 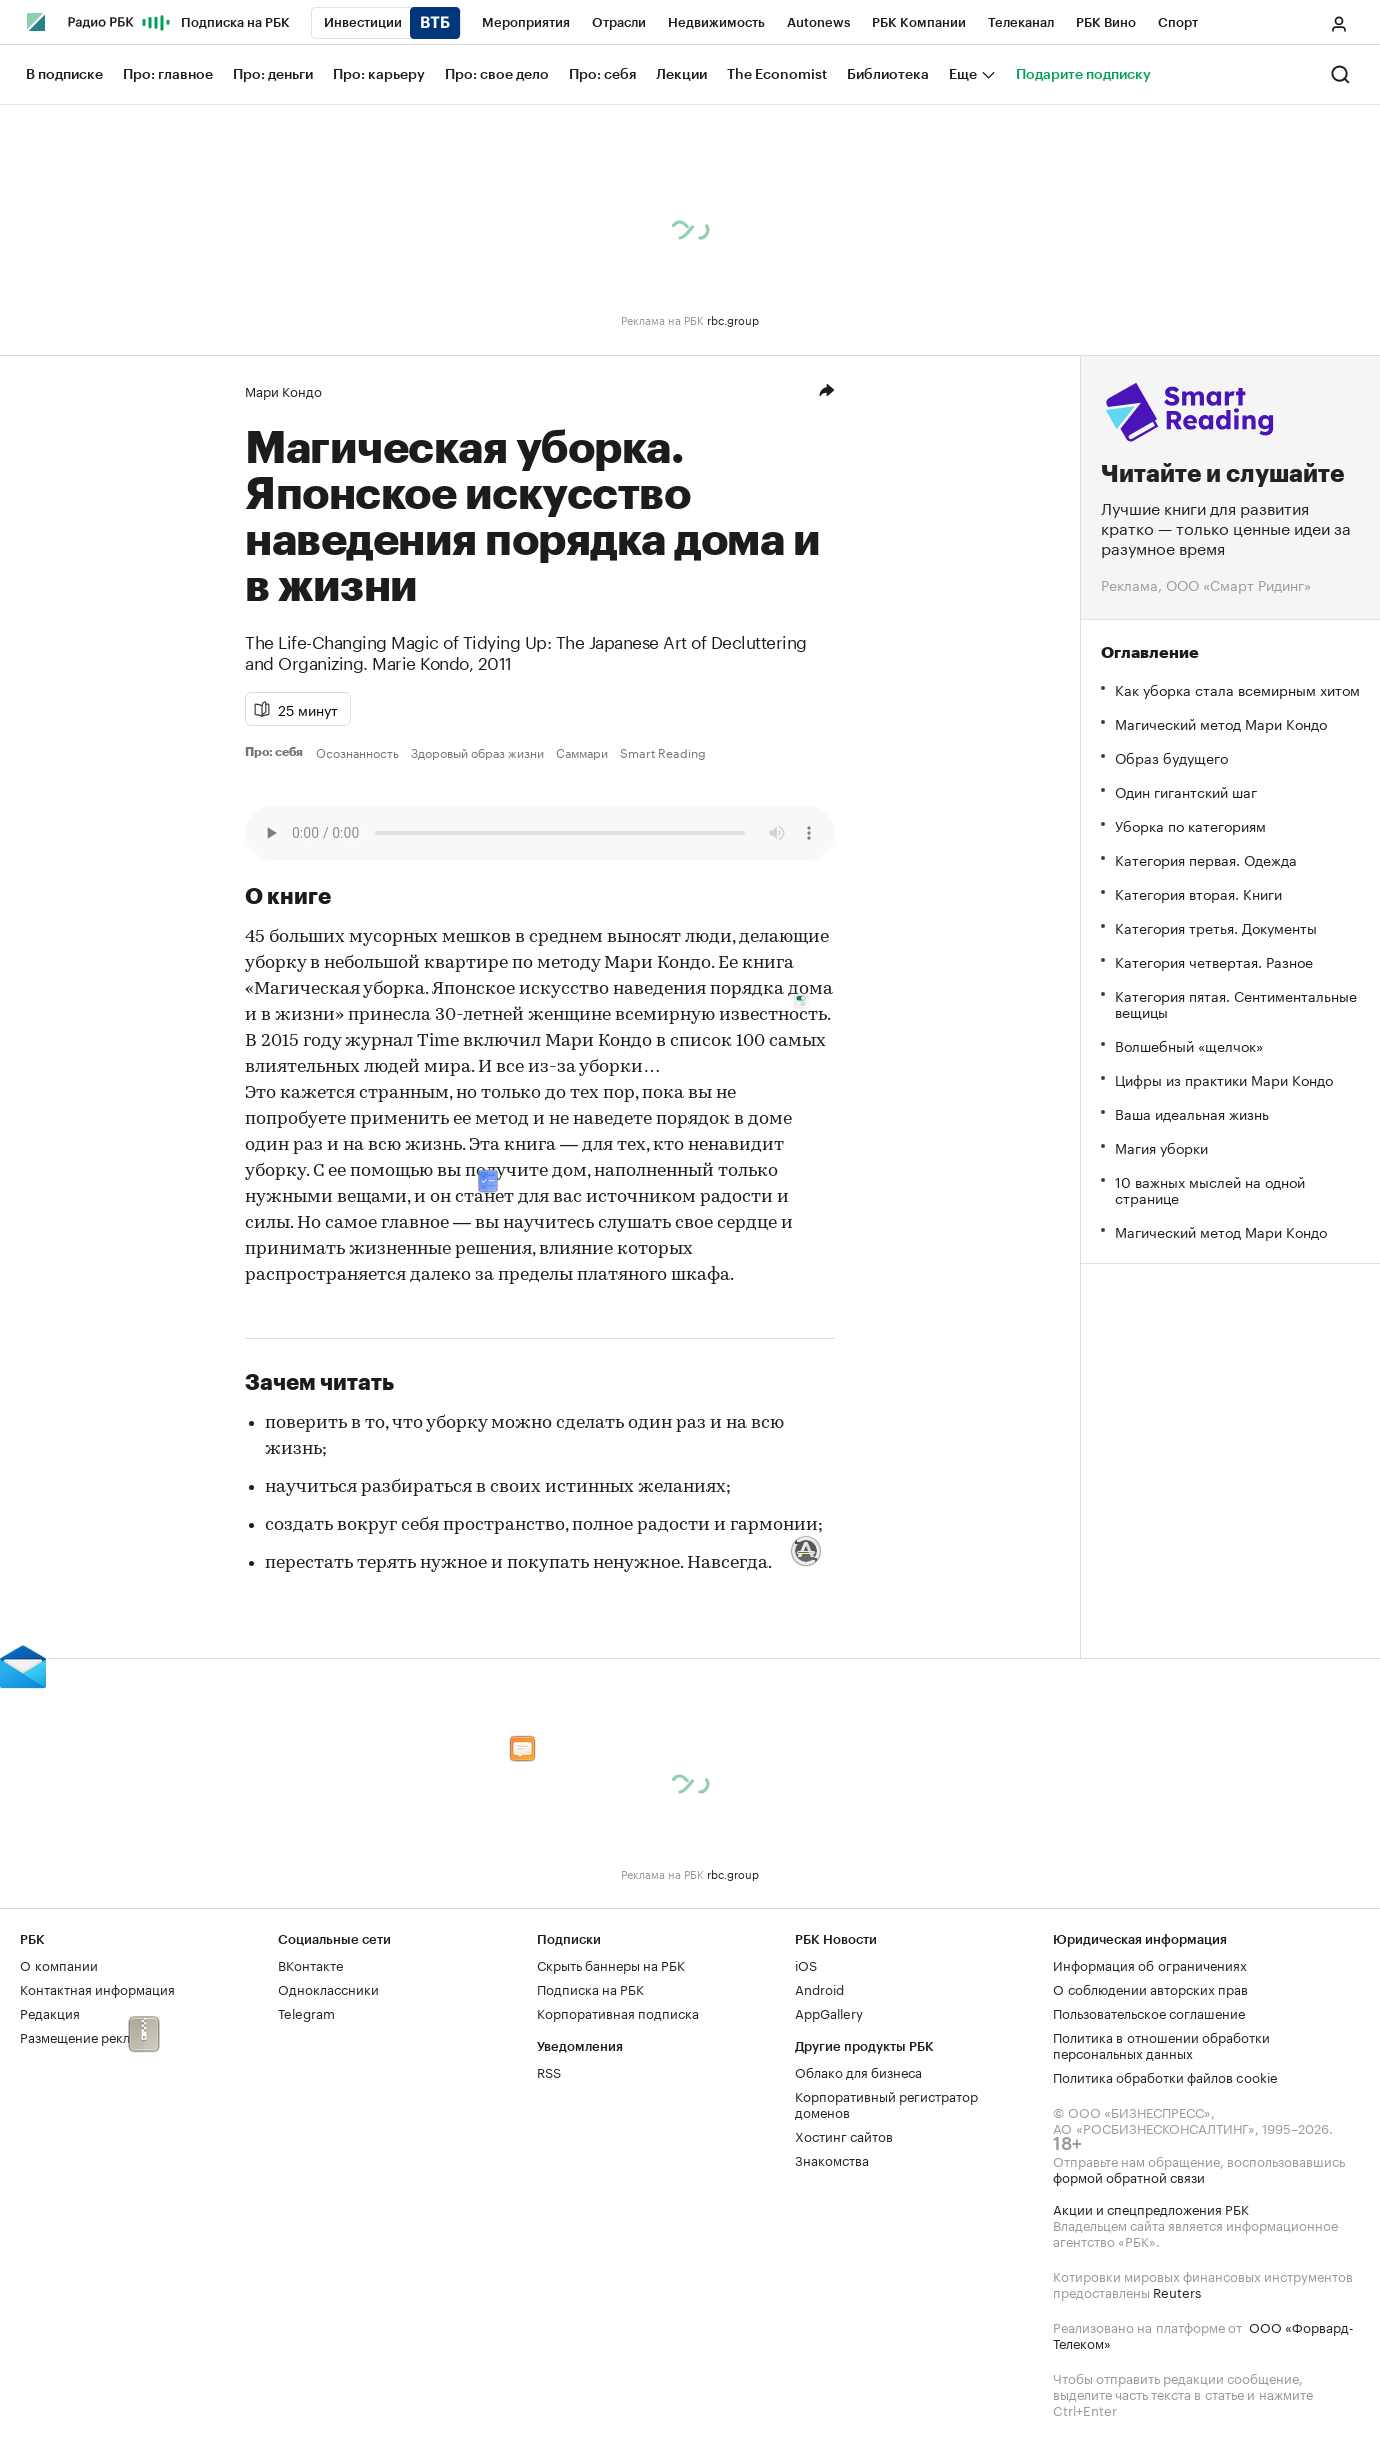 I want to click on open the software updater application, so click(x=806, y=1551).